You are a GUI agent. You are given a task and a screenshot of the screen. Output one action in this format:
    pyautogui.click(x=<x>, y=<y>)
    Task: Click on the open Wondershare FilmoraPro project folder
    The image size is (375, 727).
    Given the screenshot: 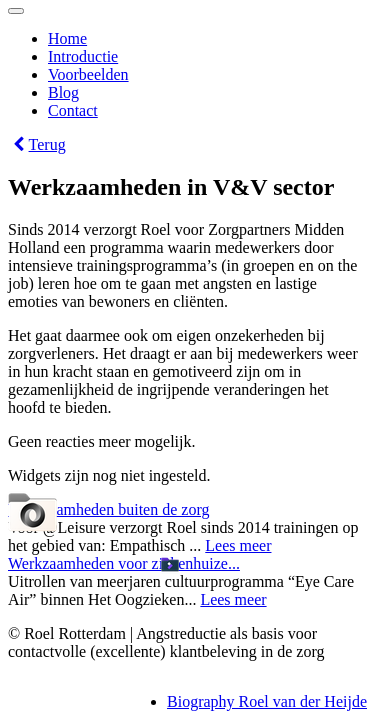 What is the action you would take?
    pyautogui.click(x=170, y=565)
    